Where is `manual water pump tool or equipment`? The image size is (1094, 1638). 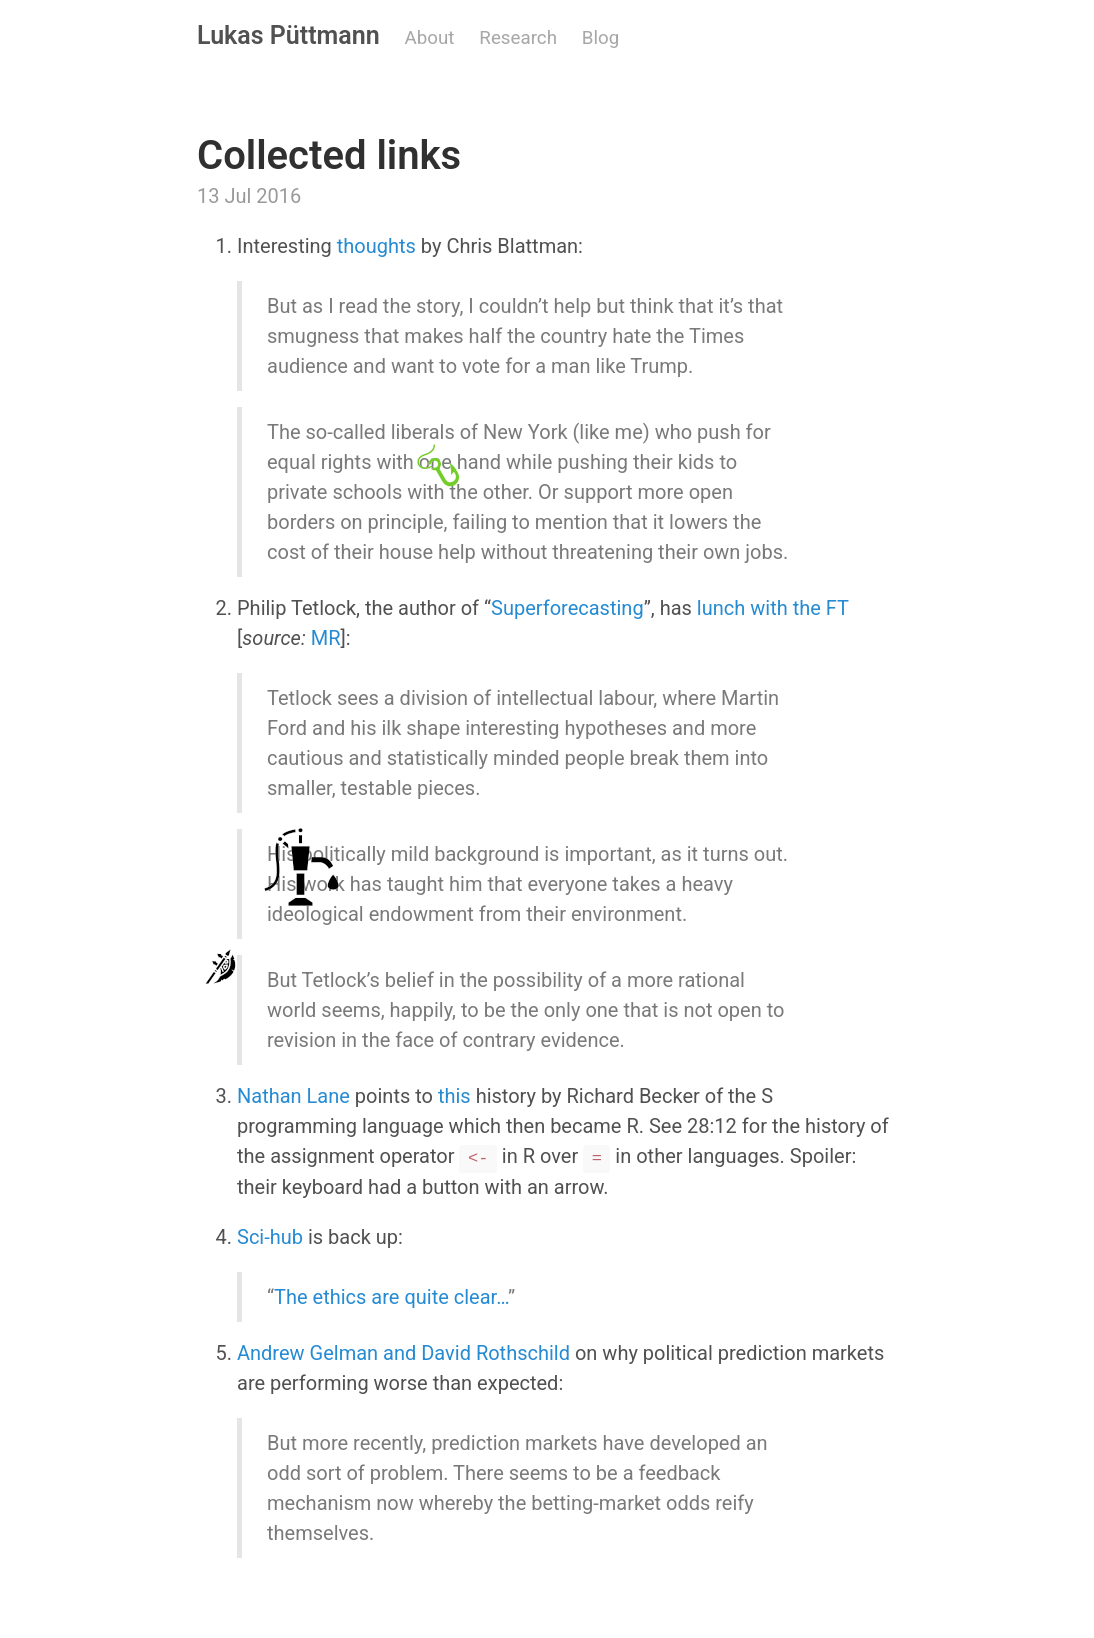 manual water pump tool or equipment is located at coordinates (300, 866).